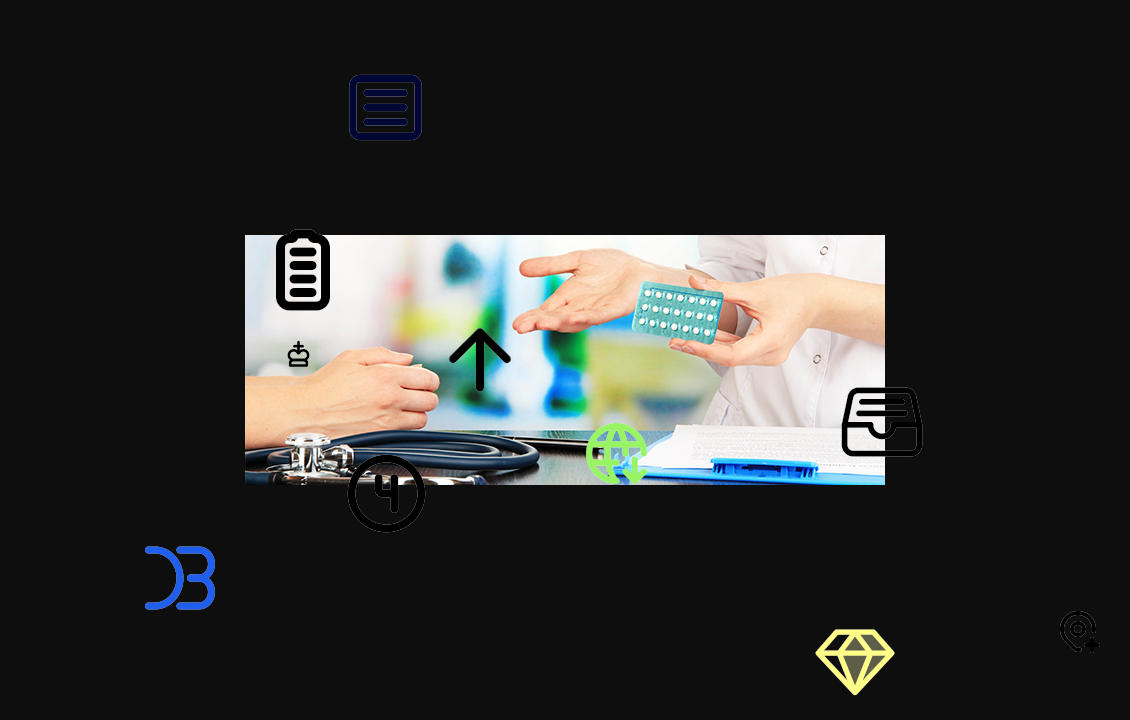 Image resolution: width=1130 pixels, height=720 pixels. I want to click on download content from the web, so click(616, 453).